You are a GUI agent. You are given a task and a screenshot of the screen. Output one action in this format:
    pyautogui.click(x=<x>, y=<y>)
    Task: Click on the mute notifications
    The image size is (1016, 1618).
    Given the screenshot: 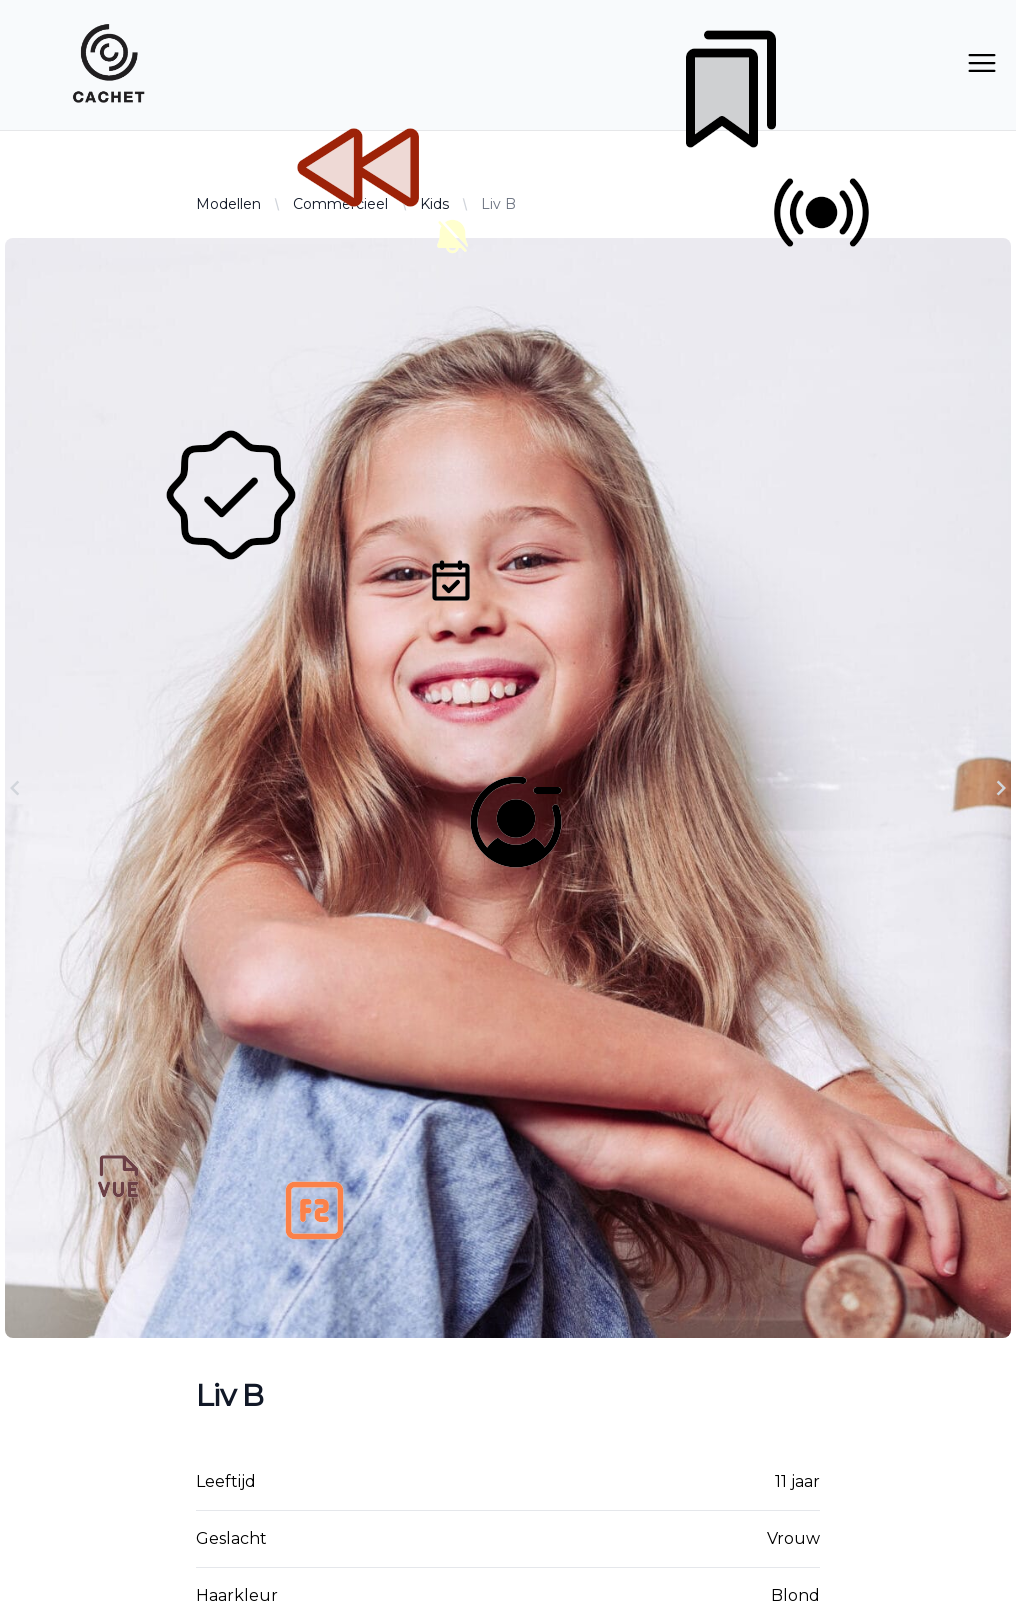 What is the action you would take?
    pyautogui.click(x=452, y=236)
    